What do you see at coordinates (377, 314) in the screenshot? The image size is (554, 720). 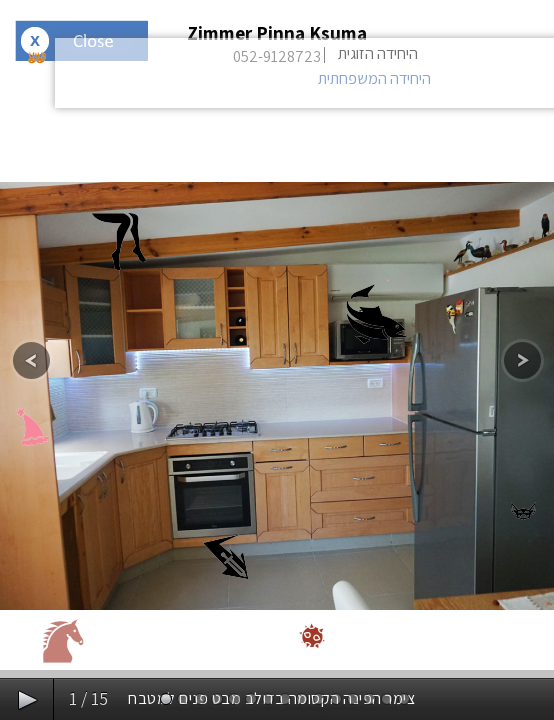 I see `select salmon as an ingredient` at bounding box center [377, 314].